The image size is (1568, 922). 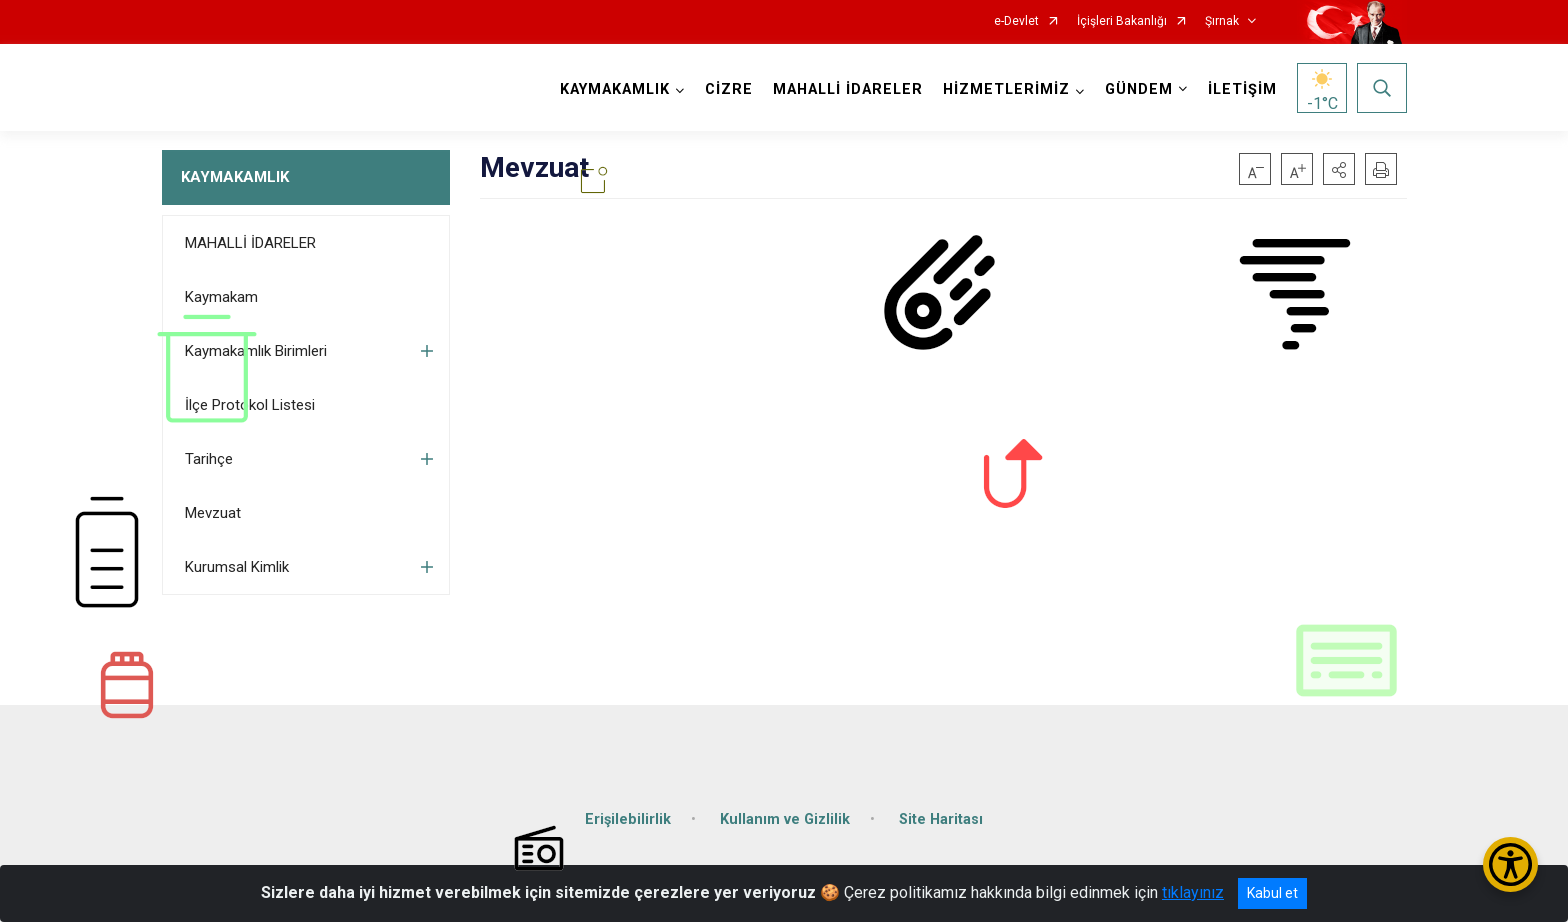 I want to click on view notifications, so click(x=593, y=180).